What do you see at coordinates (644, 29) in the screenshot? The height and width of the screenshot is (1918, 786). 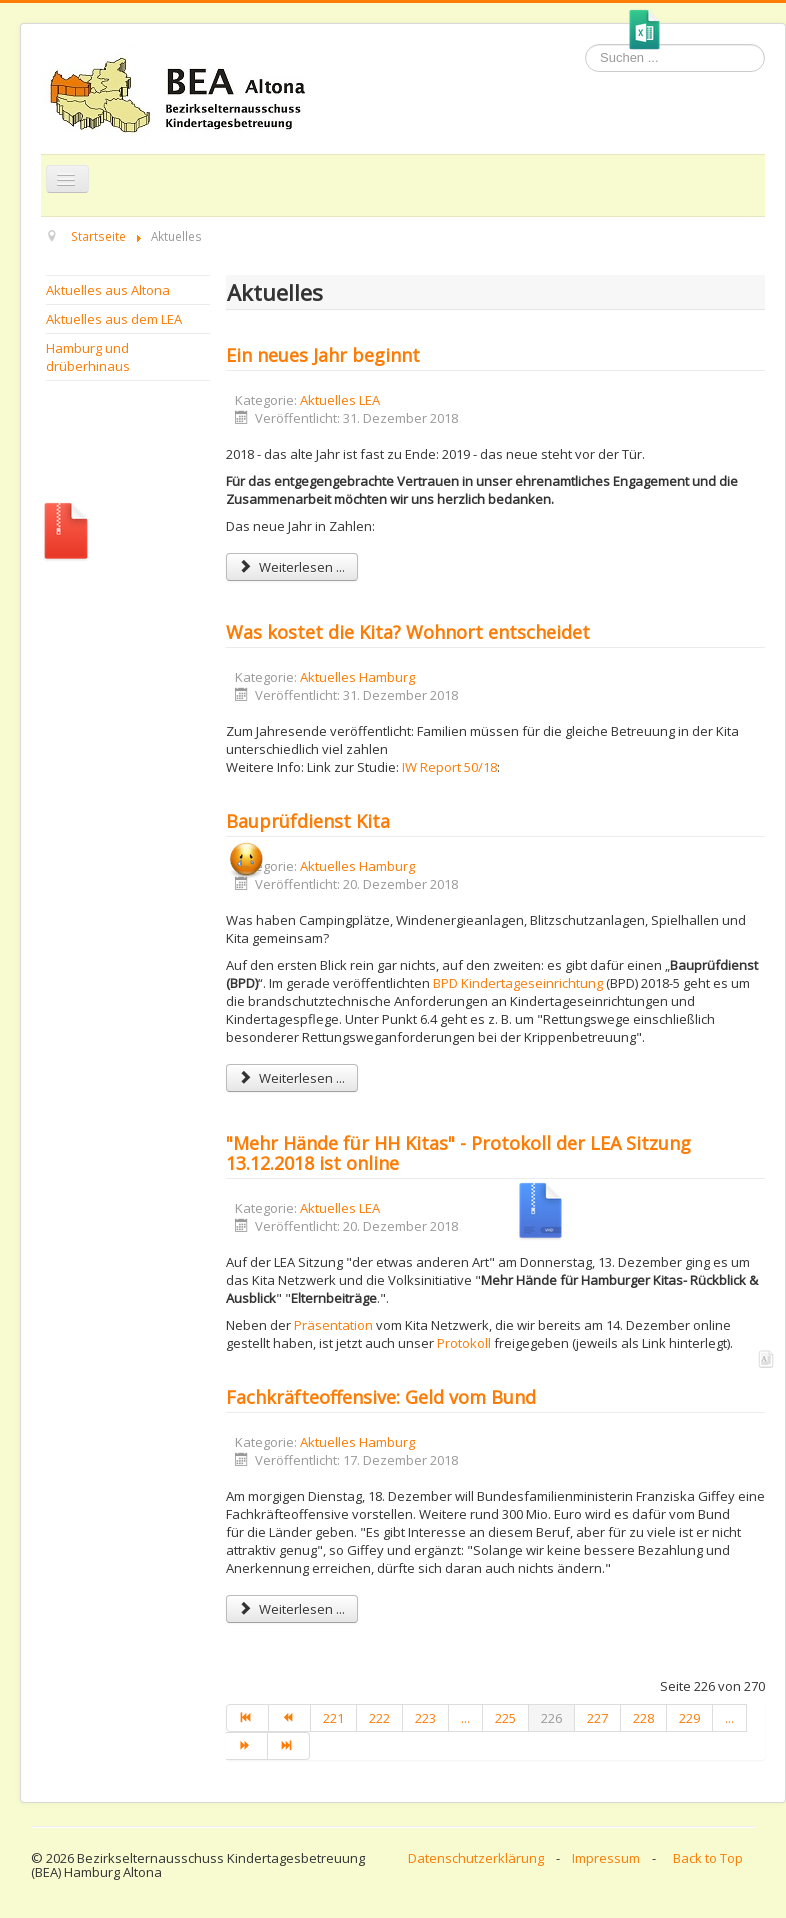 I see `microsoft excel template file with macros enabled` at bounding box center [644, 29].